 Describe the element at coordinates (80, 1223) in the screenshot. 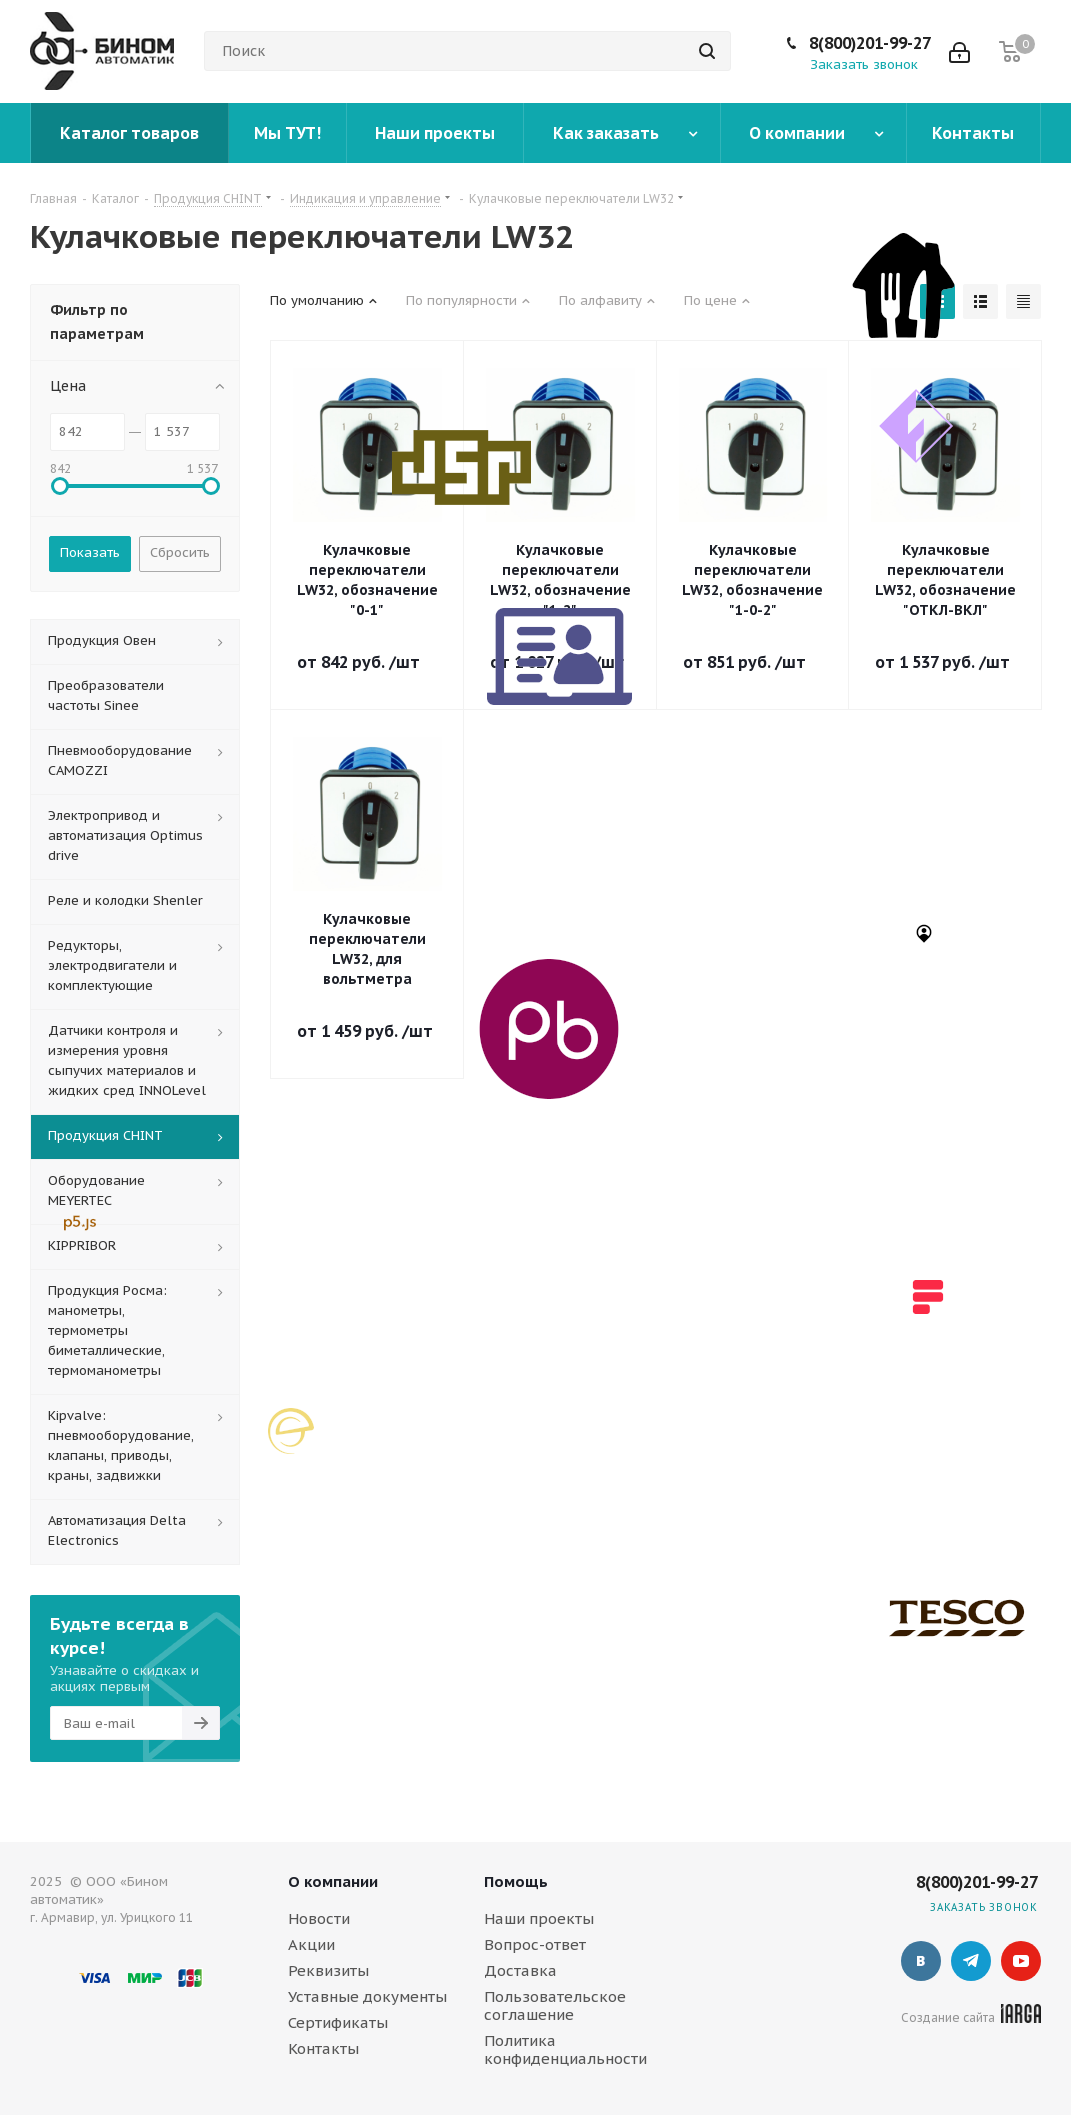

I see `p5.js creative coding library logo` at that location.